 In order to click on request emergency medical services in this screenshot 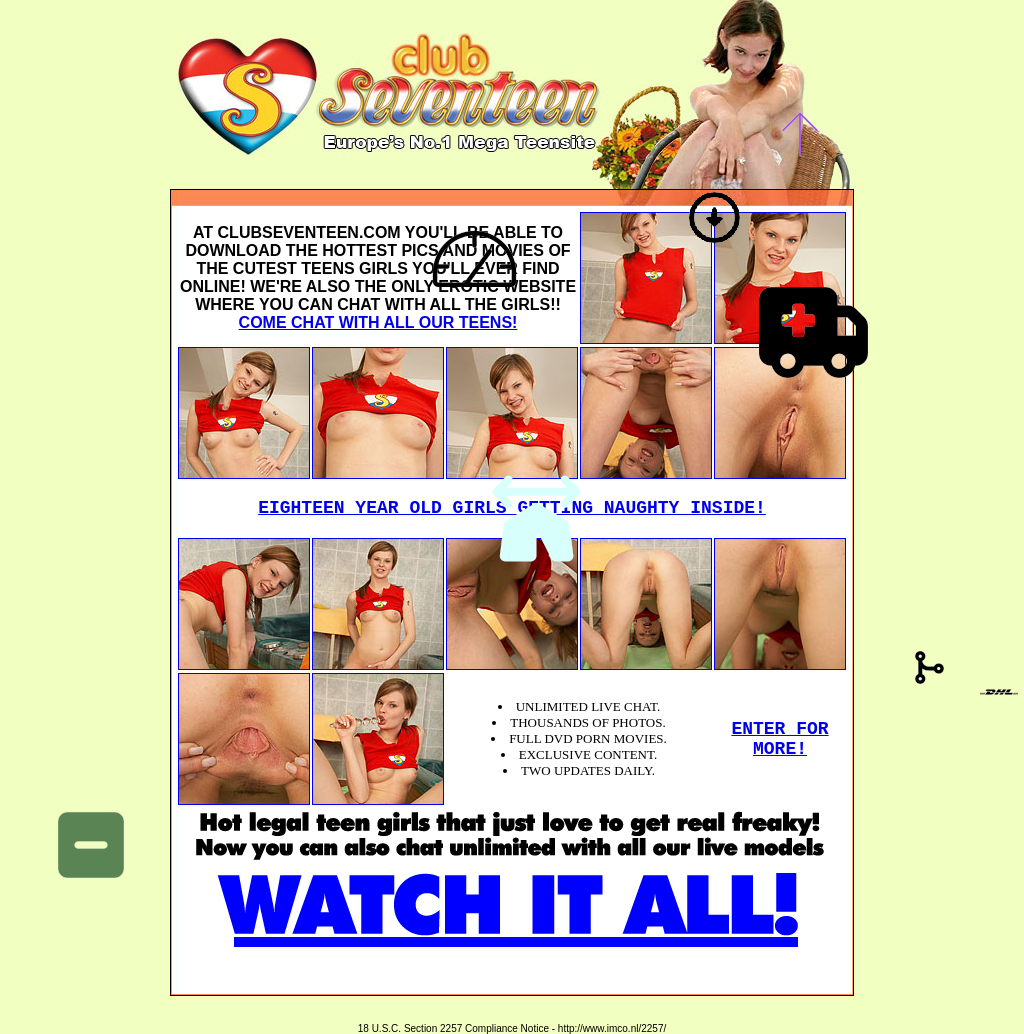, I will do `click(813, 329)`.